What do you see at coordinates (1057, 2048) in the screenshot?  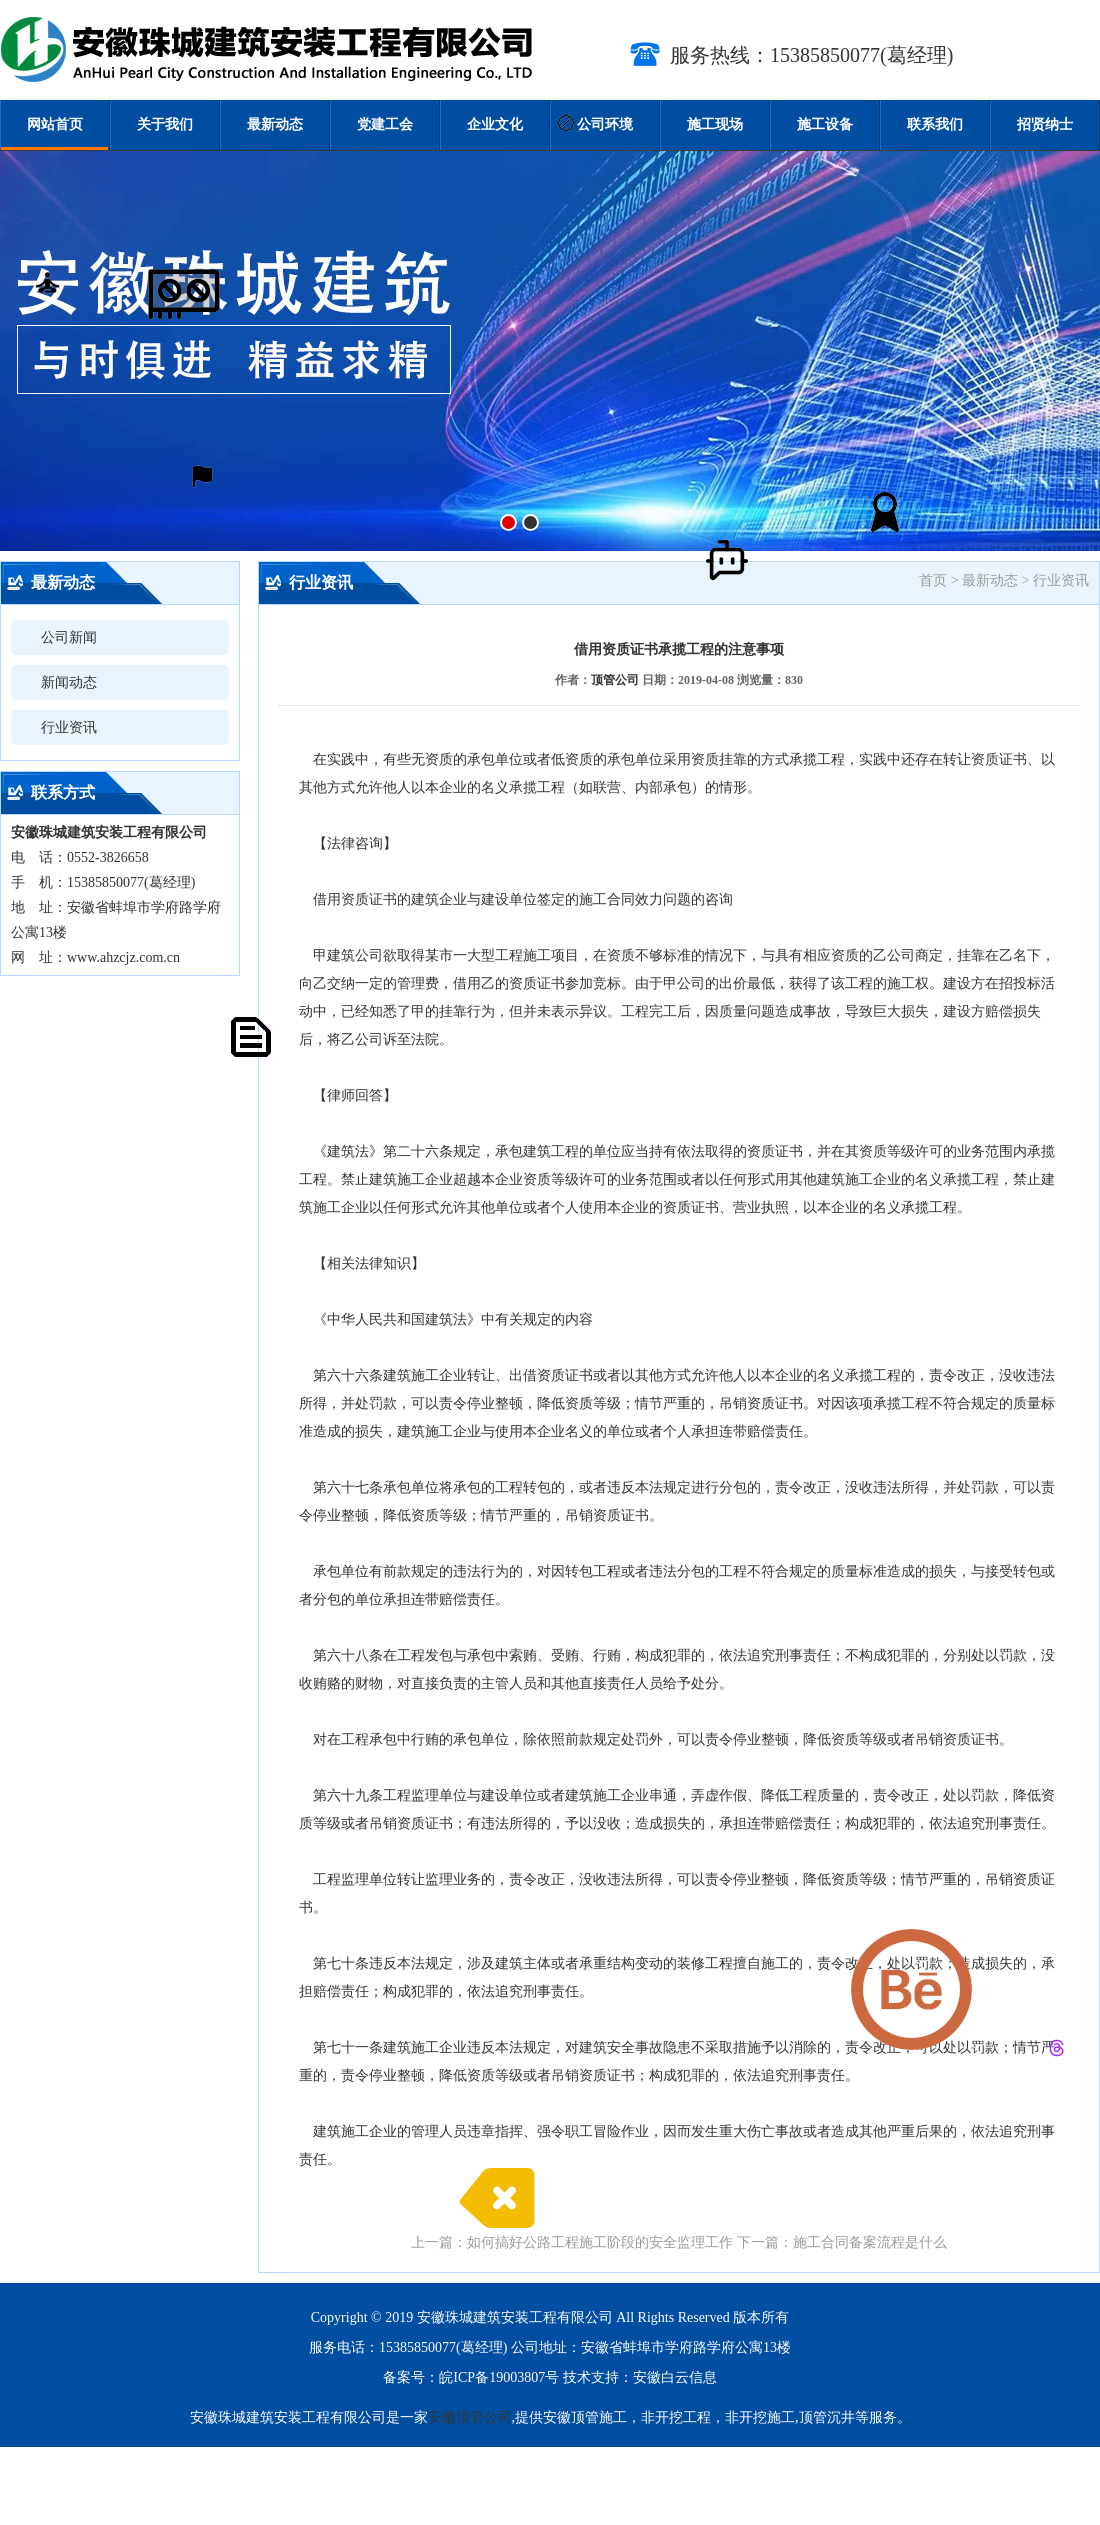 I see `open the Threads app` at bounding box center [1057, 2048].